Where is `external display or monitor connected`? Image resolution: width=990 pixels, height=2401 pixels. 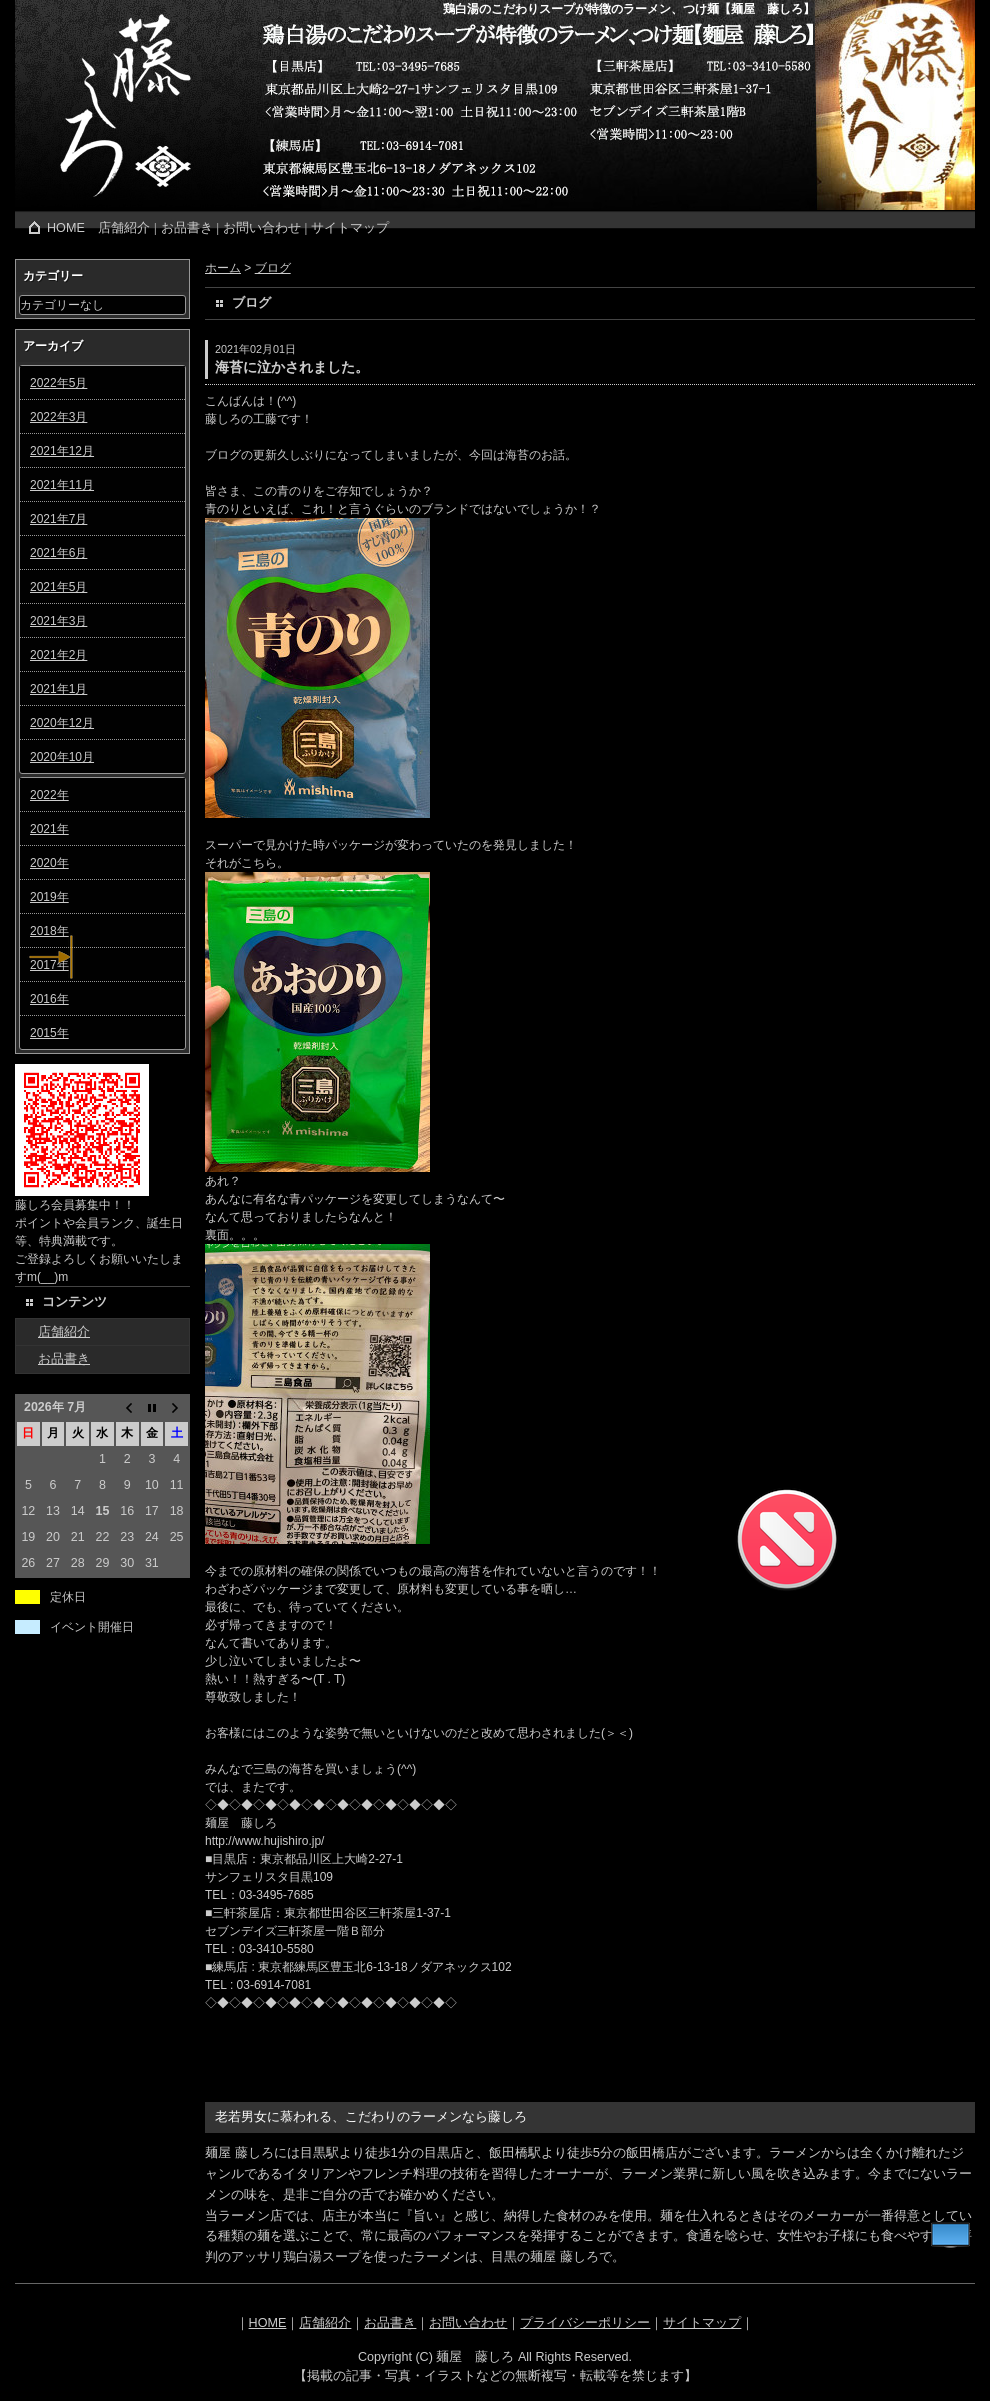
external display or monitor connected is located at coordinates (950, 2234).